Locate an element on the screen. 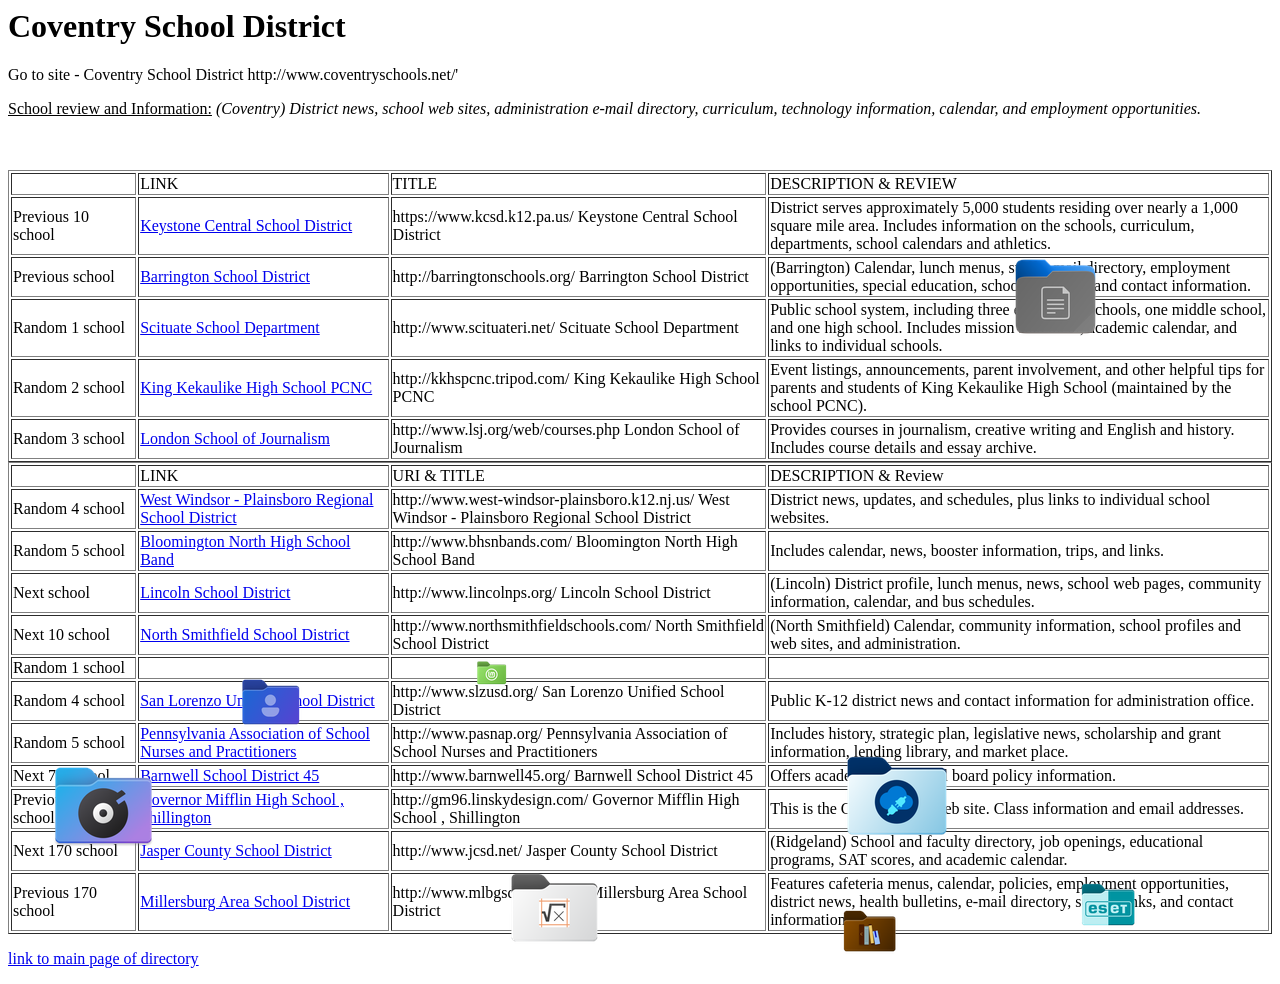 This screenshot has height=984, width=1280. open eset antivirus files folder is located at coordinates (1108, 906).